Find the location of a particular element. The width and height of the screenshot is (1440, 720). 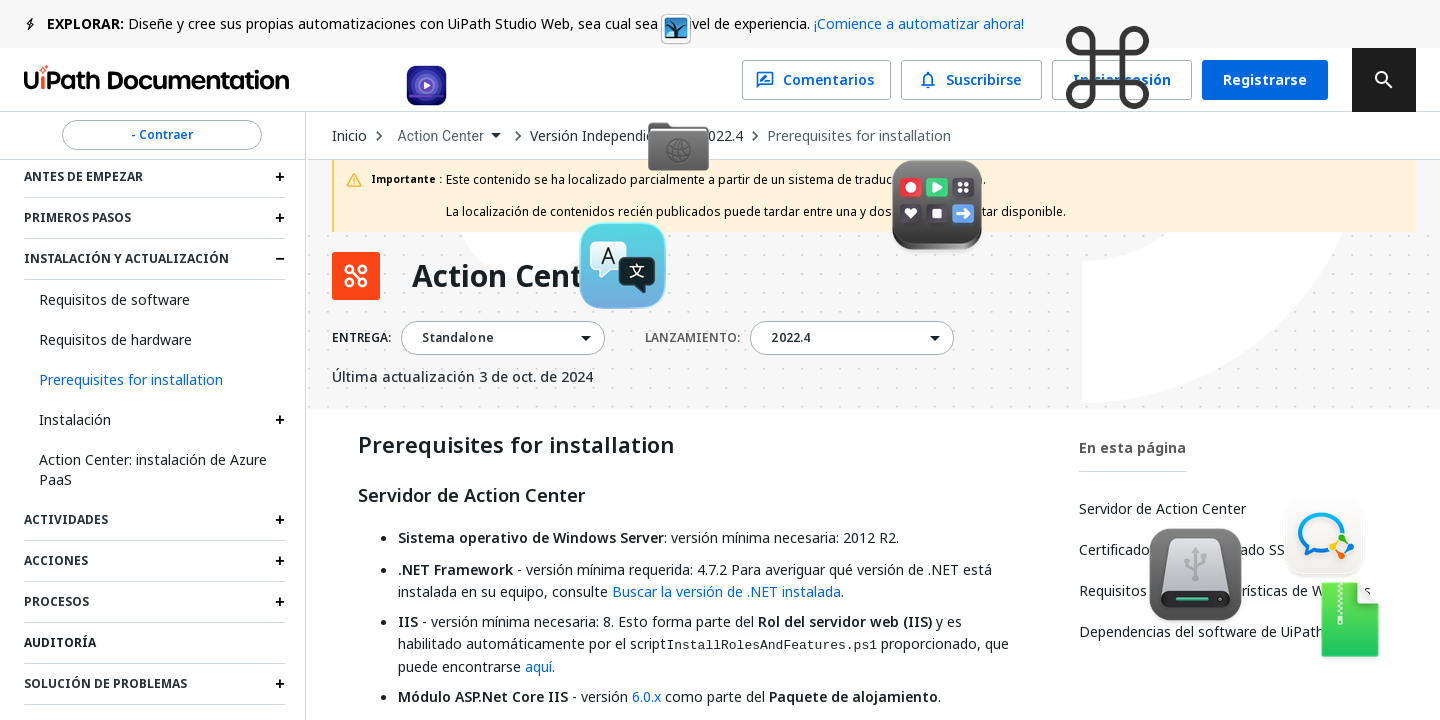

open shotwell photo manager is located at coordinates (676, 29).